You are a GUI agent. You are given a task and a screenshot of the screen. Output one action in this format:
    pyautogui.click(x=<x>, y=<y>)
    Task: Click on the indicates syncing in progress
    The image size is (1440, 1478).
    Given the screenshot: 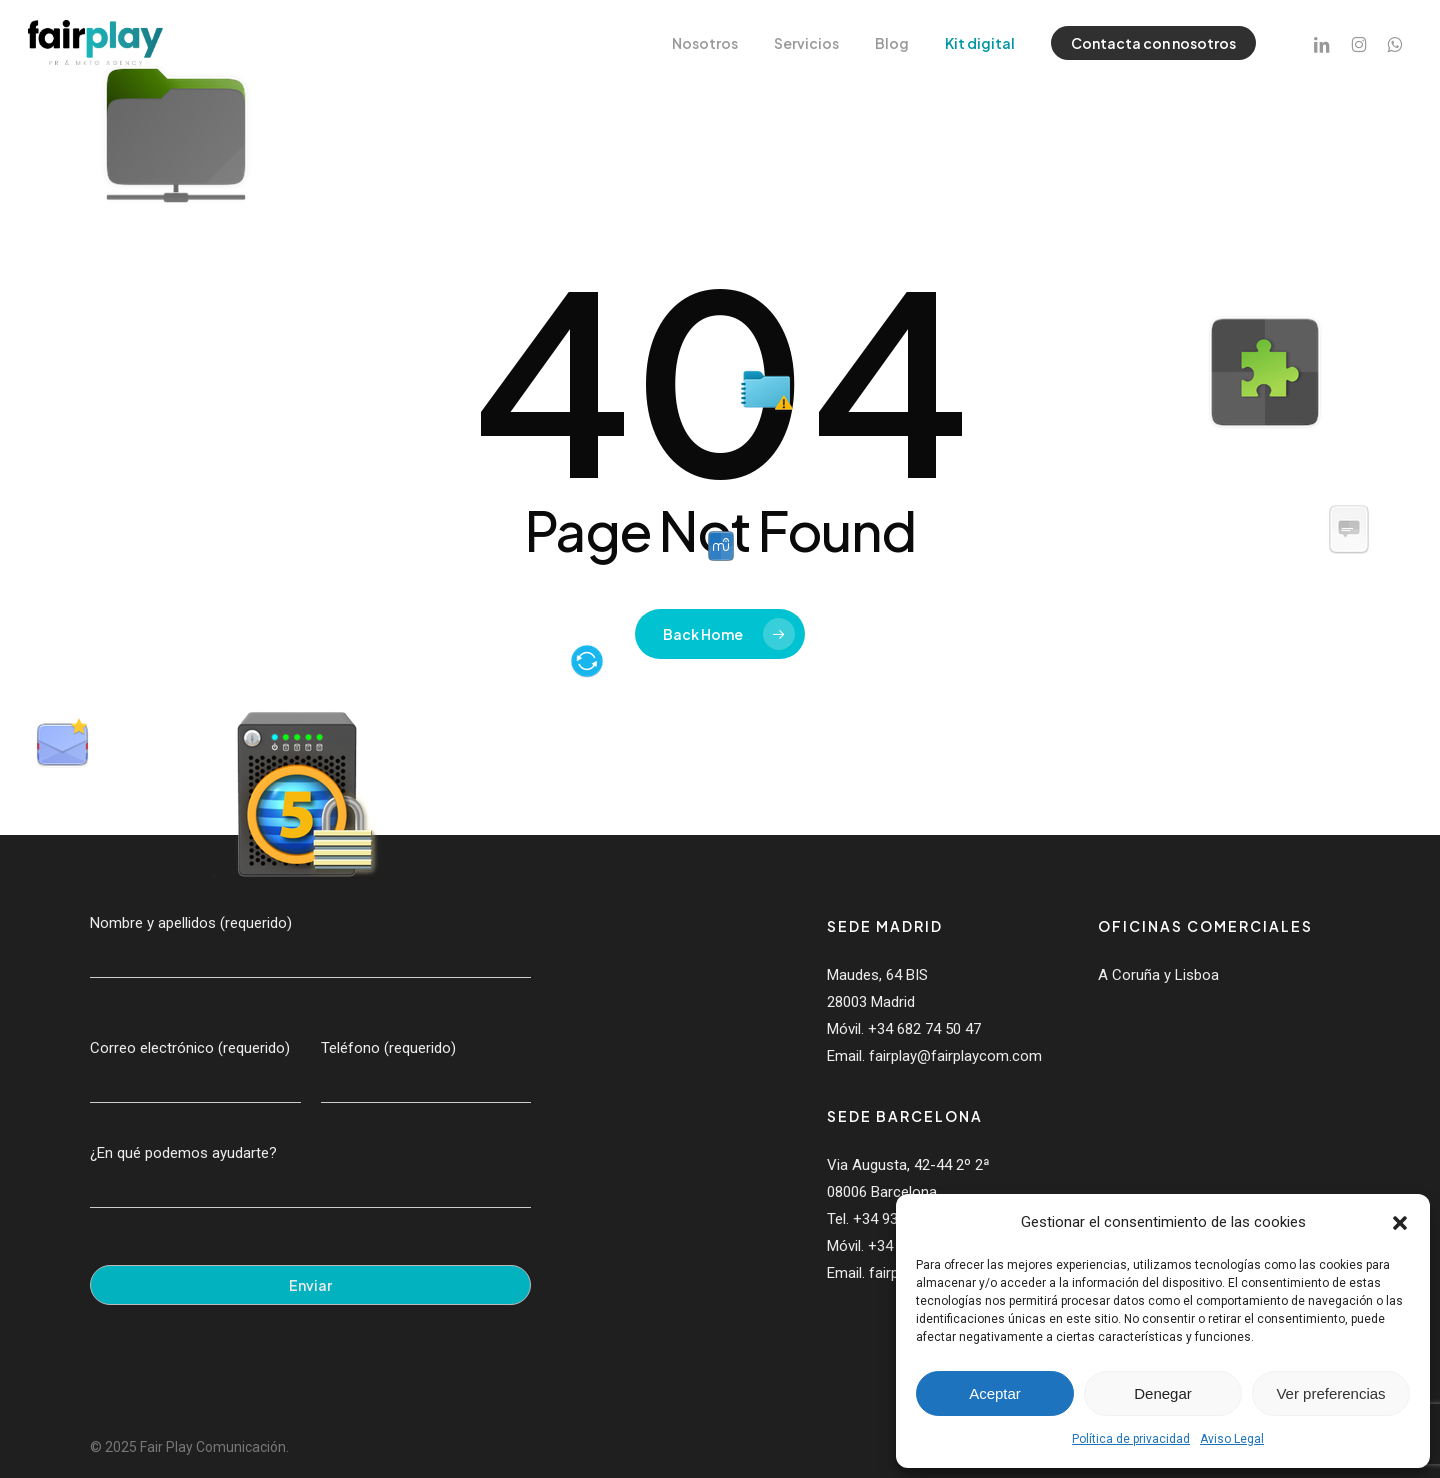 What is the action you would take?
    pyautogui.click(x=587, y=661)
    